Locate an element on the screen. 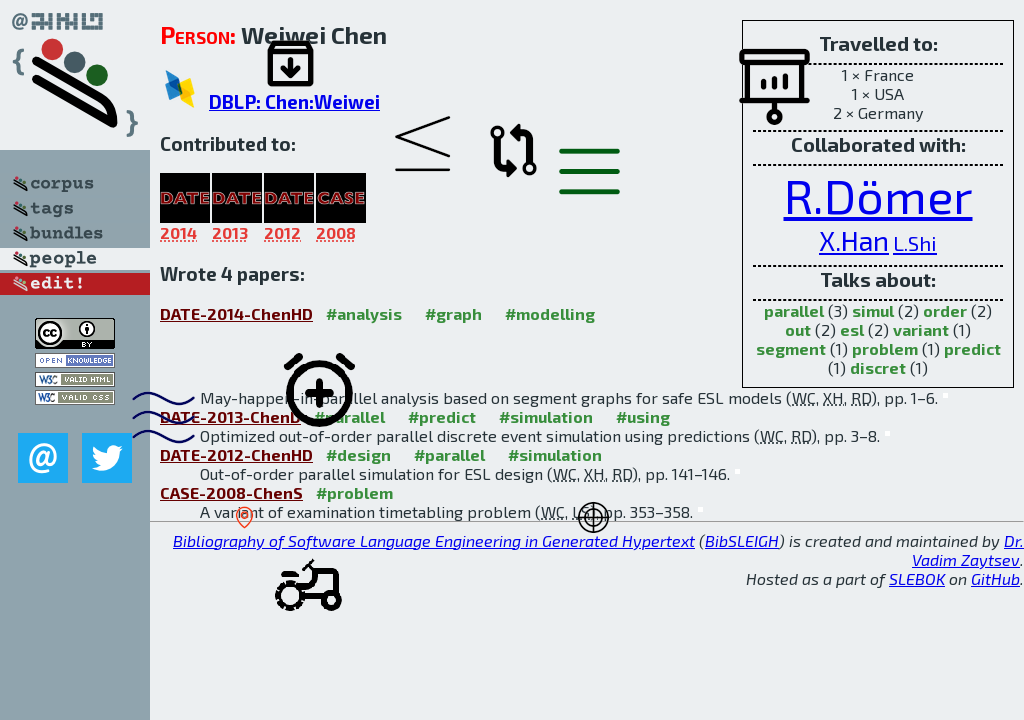 The image size is (1024, 720). add a new alarm is located at coordinates (319, 389).